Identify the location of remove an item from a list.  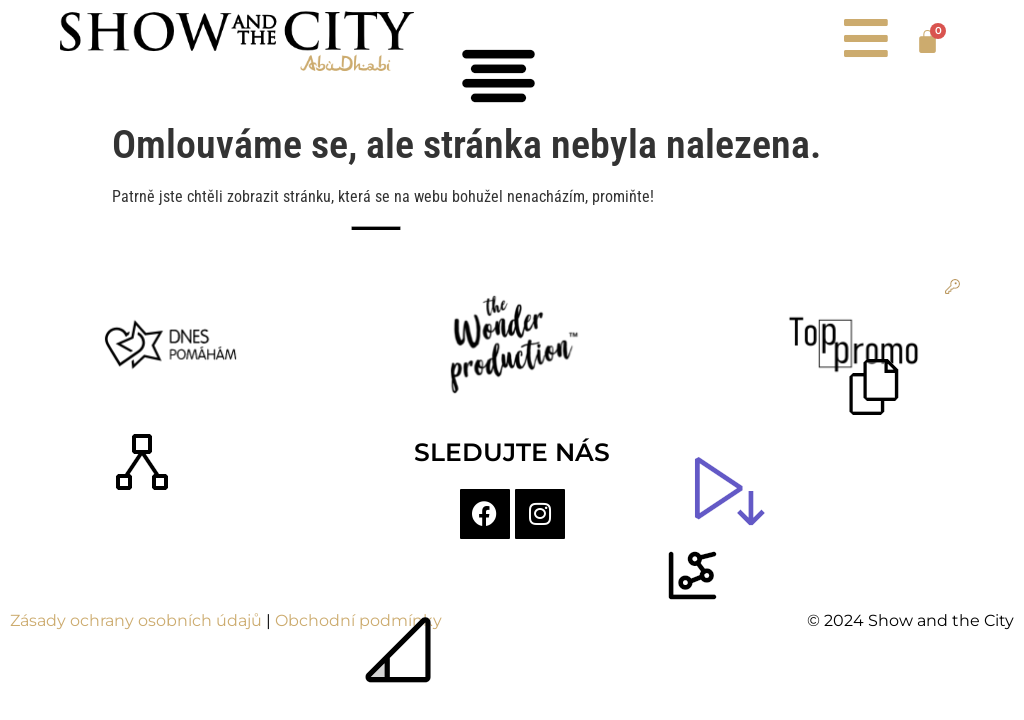
(376, 230).